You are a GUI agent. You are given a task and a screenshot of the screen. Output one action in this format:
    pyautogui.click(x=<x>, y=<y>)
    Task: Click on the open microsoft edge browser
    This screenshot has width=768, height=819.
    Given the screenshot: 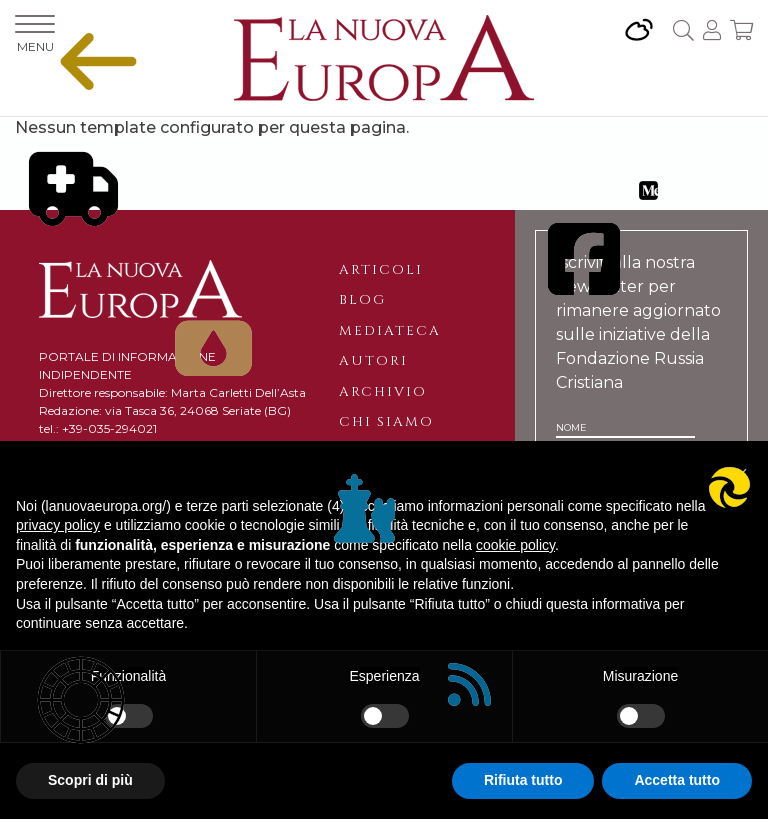 What is the action you would take?
    pyautogui.click(x=729, y=487)
    